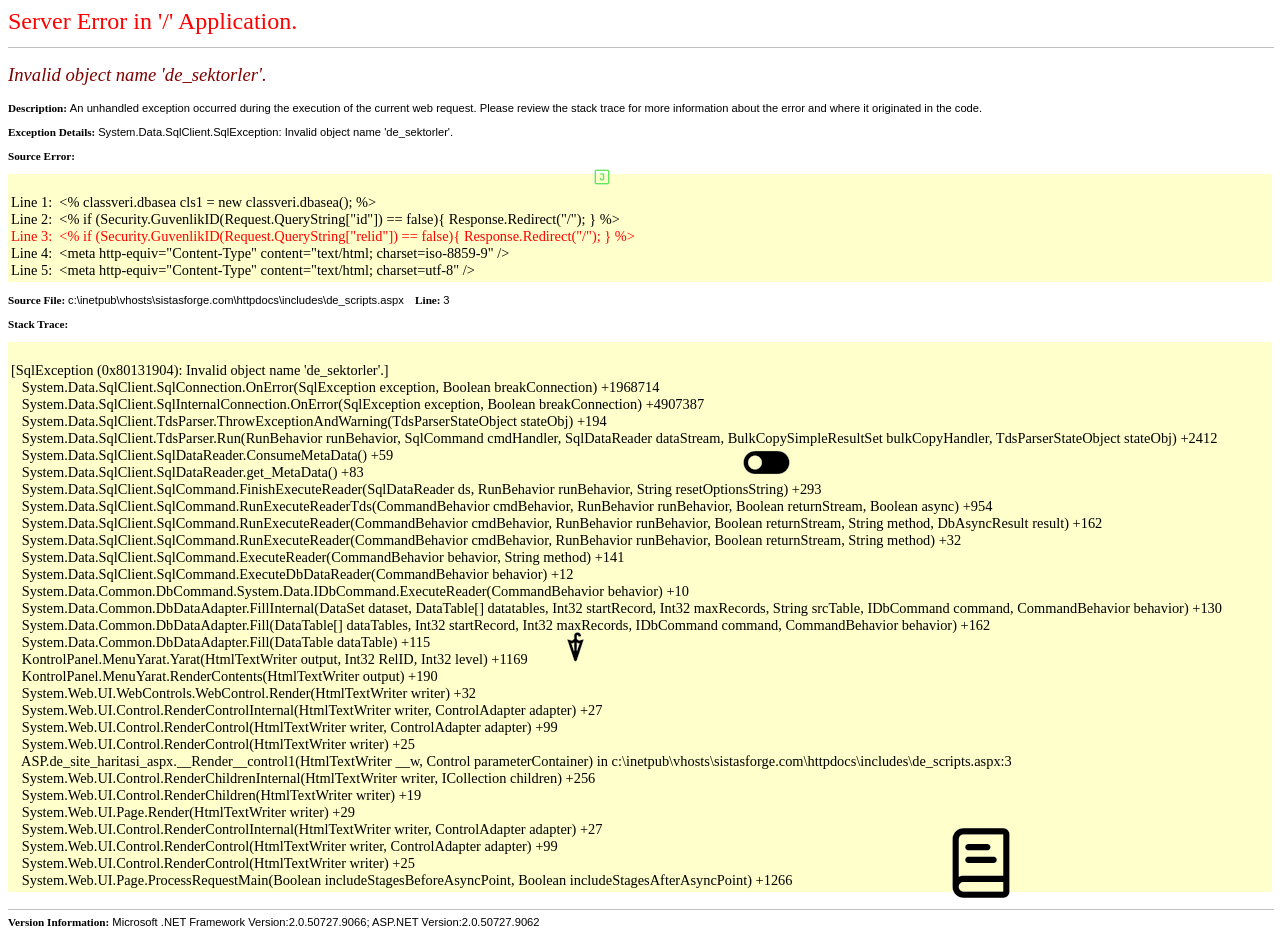 The width and height of the screenshot is (1280, 936). I want to click on represents the letter J in a menu or keyboard interface, so click(602, 177).